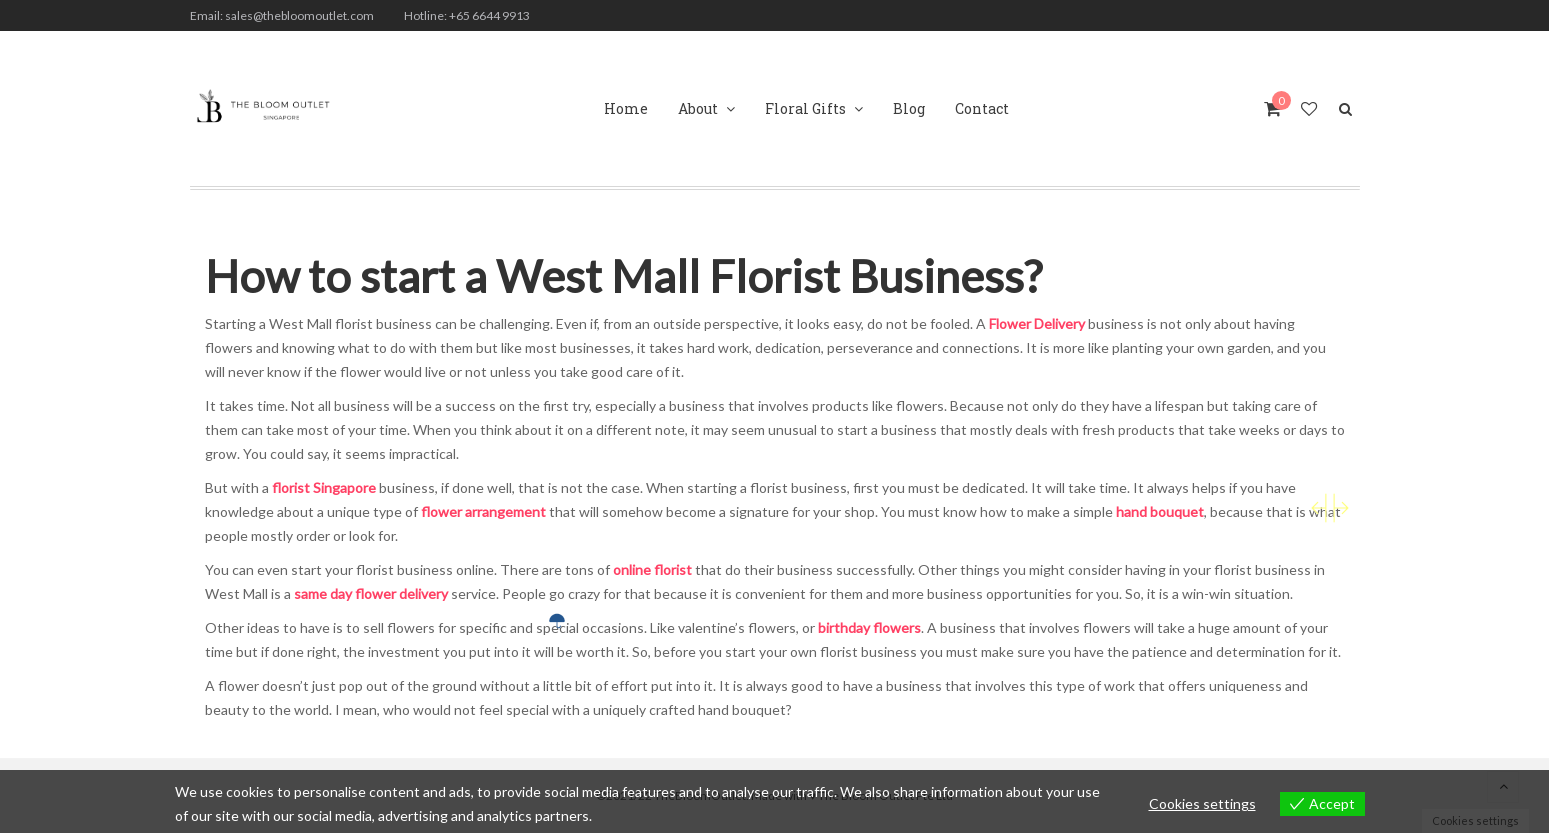 The image size is (1549, 833). I want to click on weather protection or rain forecast indicator, so click(557, 621).